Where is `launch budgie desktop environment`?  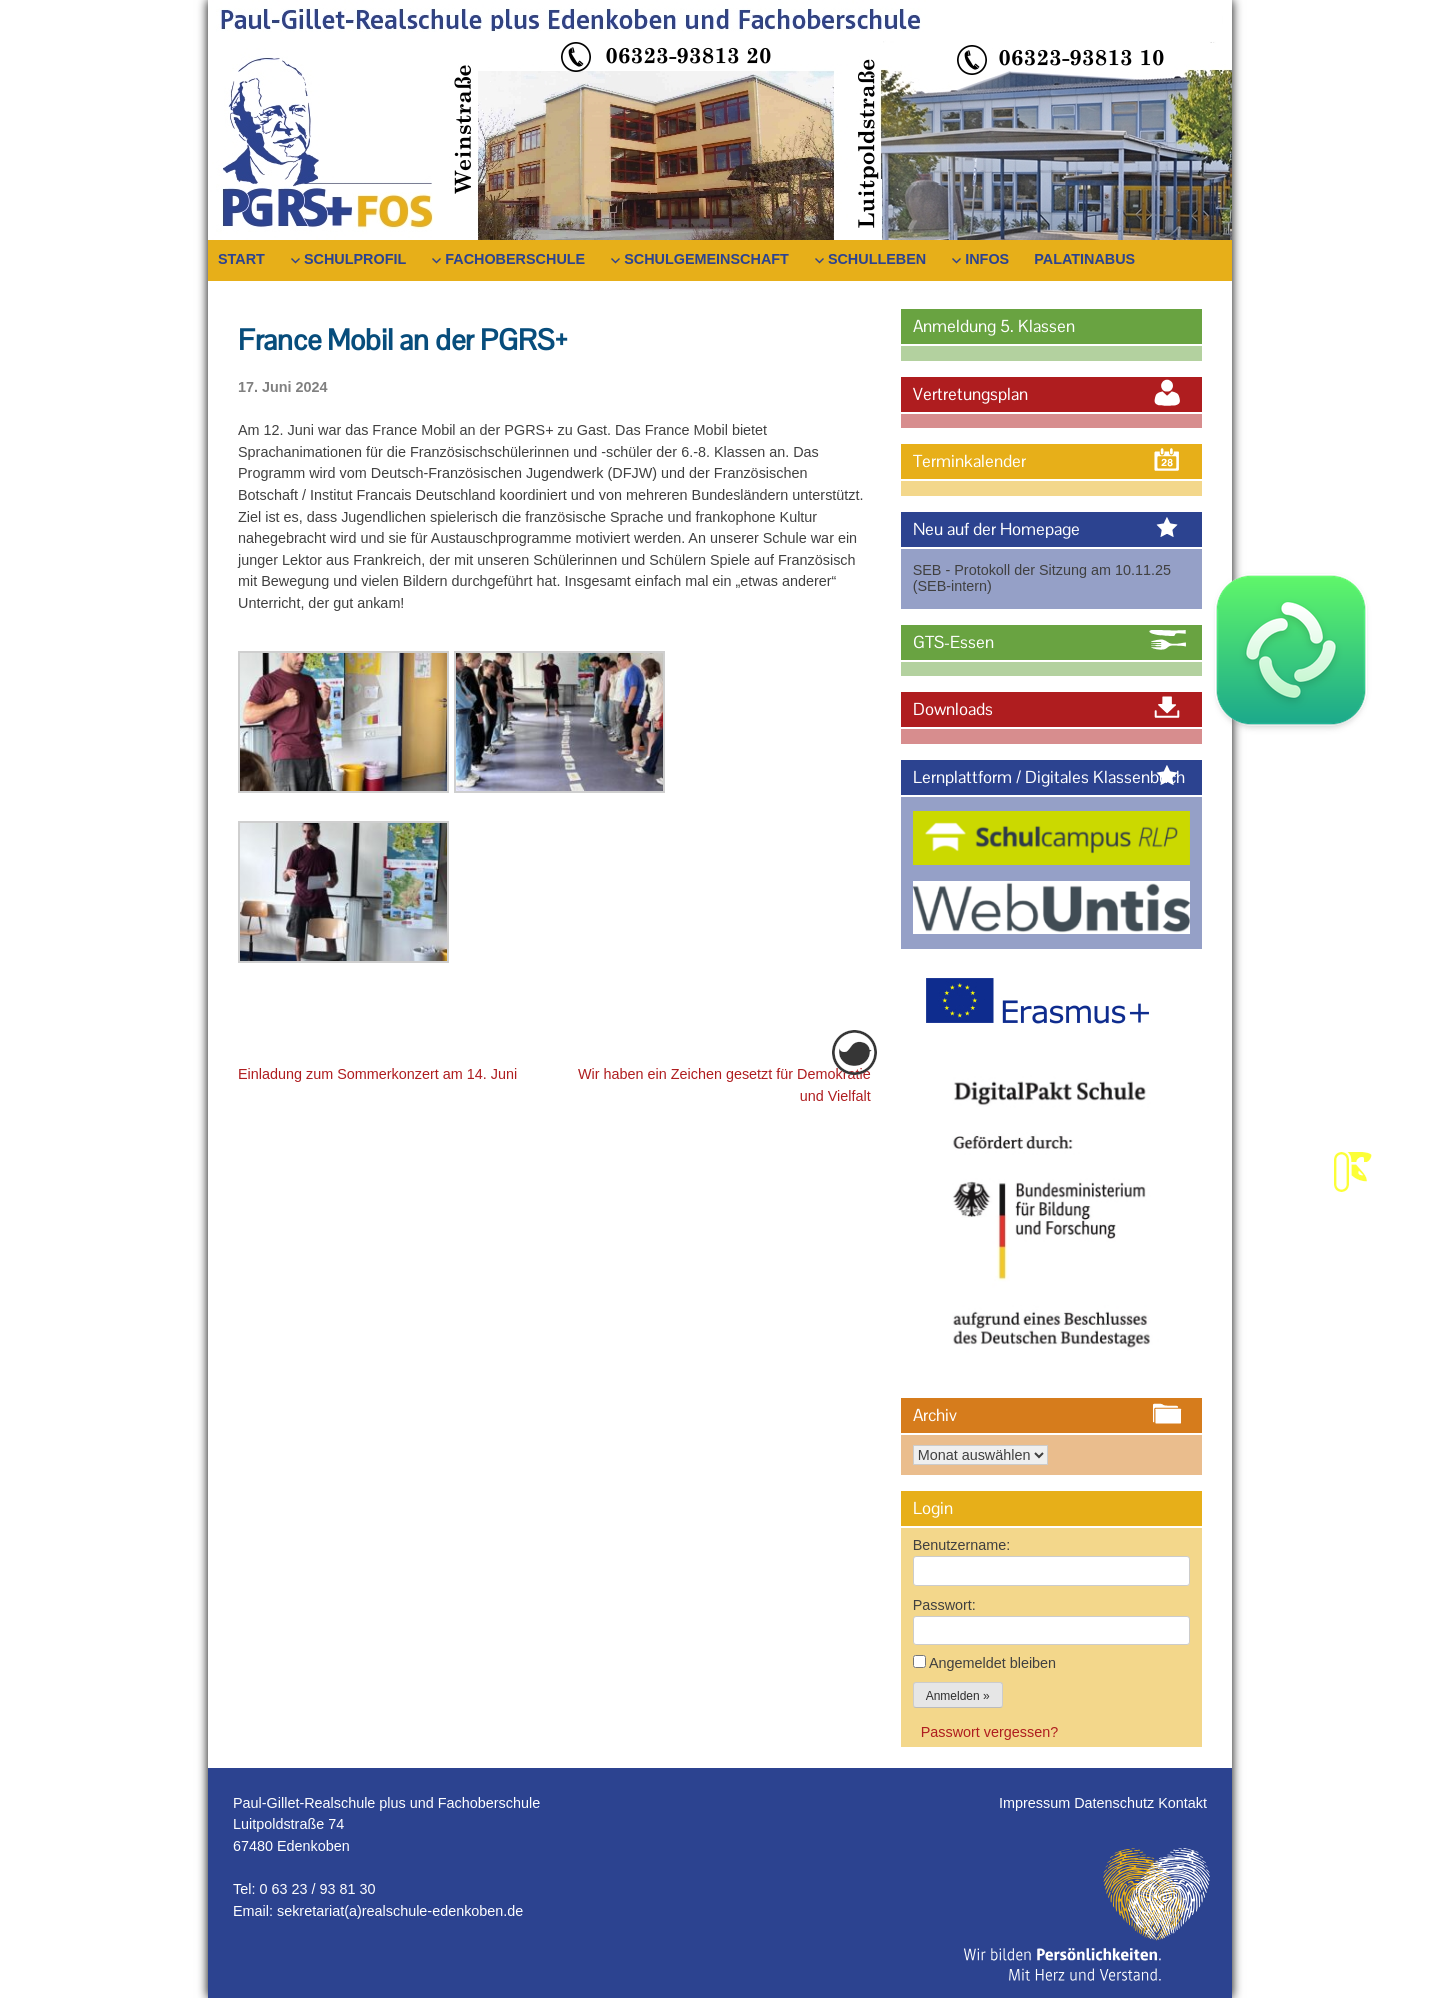 launch budgie desktop environment is located at coordinates (854, 1052).